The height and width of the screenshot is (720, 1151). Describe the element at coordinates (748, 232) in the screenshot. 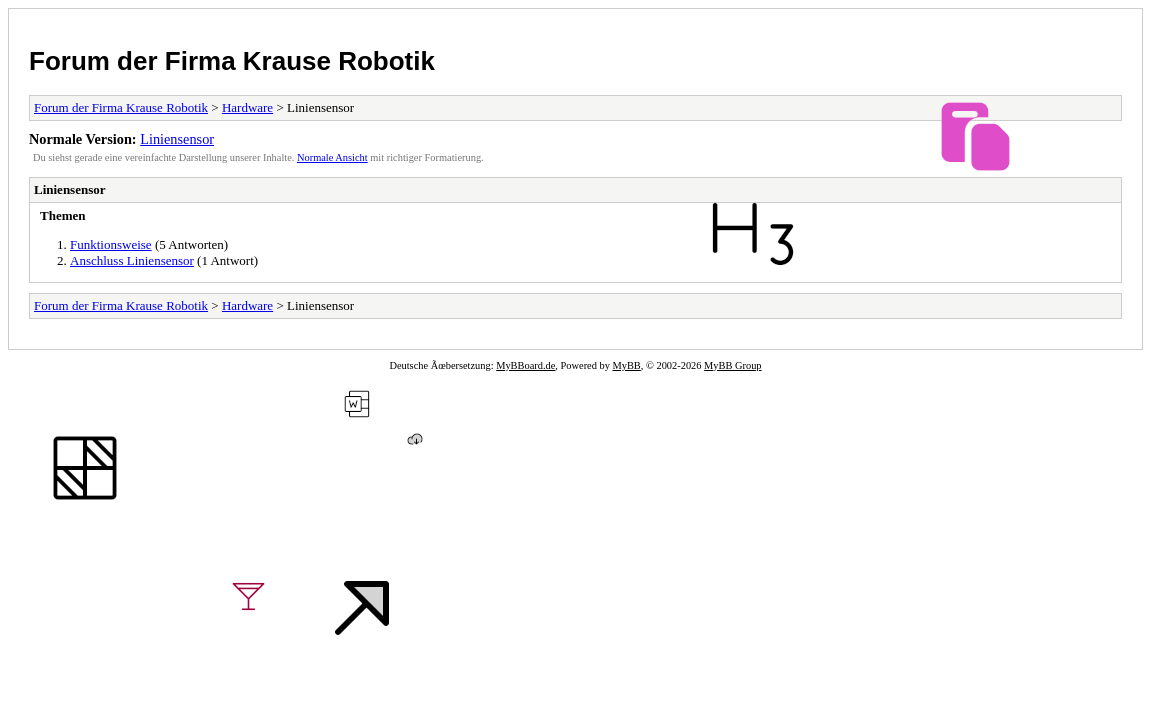

I see `format text as heading level 3` at that location.